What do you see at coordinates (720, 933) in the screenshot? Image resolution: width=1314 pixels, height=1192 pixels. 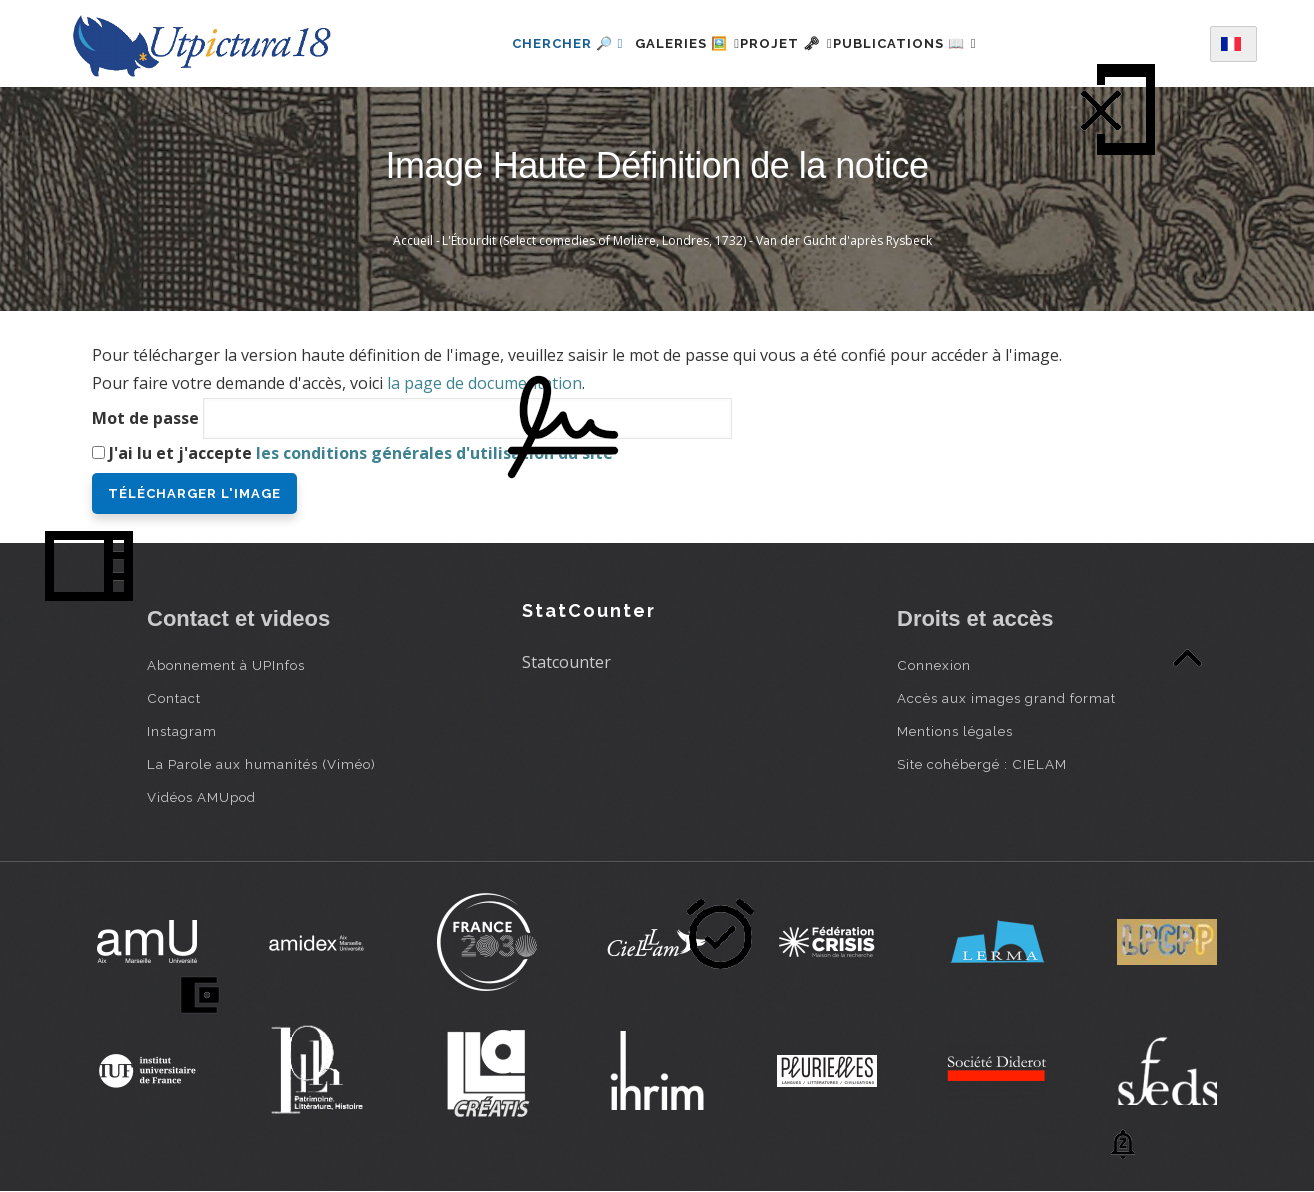 I see `alarm is set and active` at bounding box center [720, 933].